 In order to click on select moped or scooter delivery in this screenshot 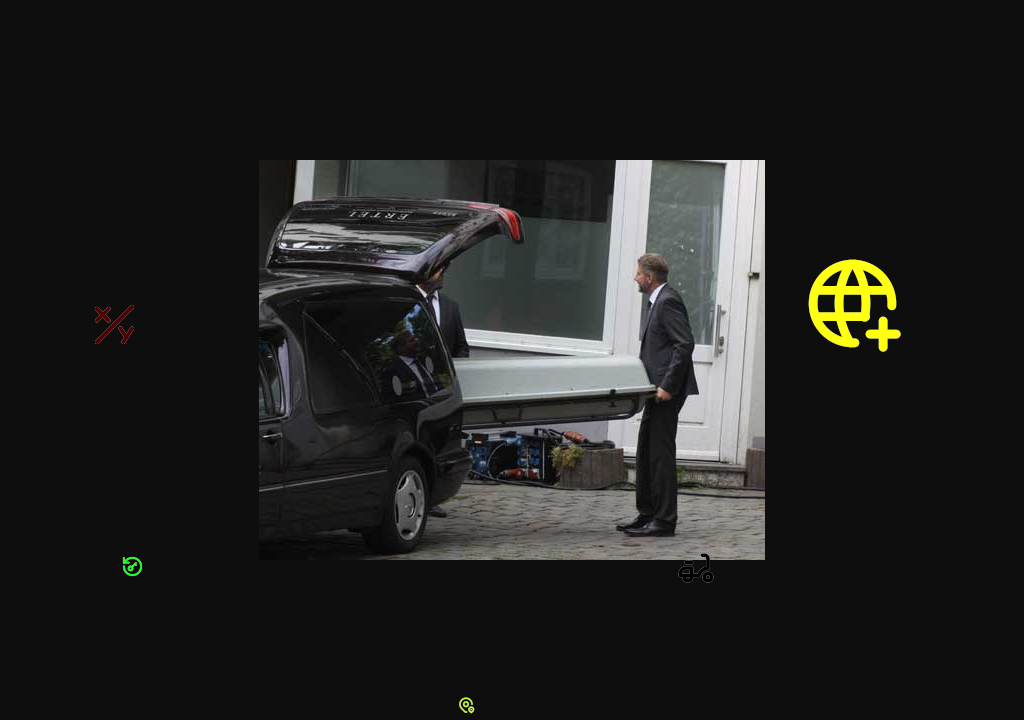, I will do `click(697, 568)`.